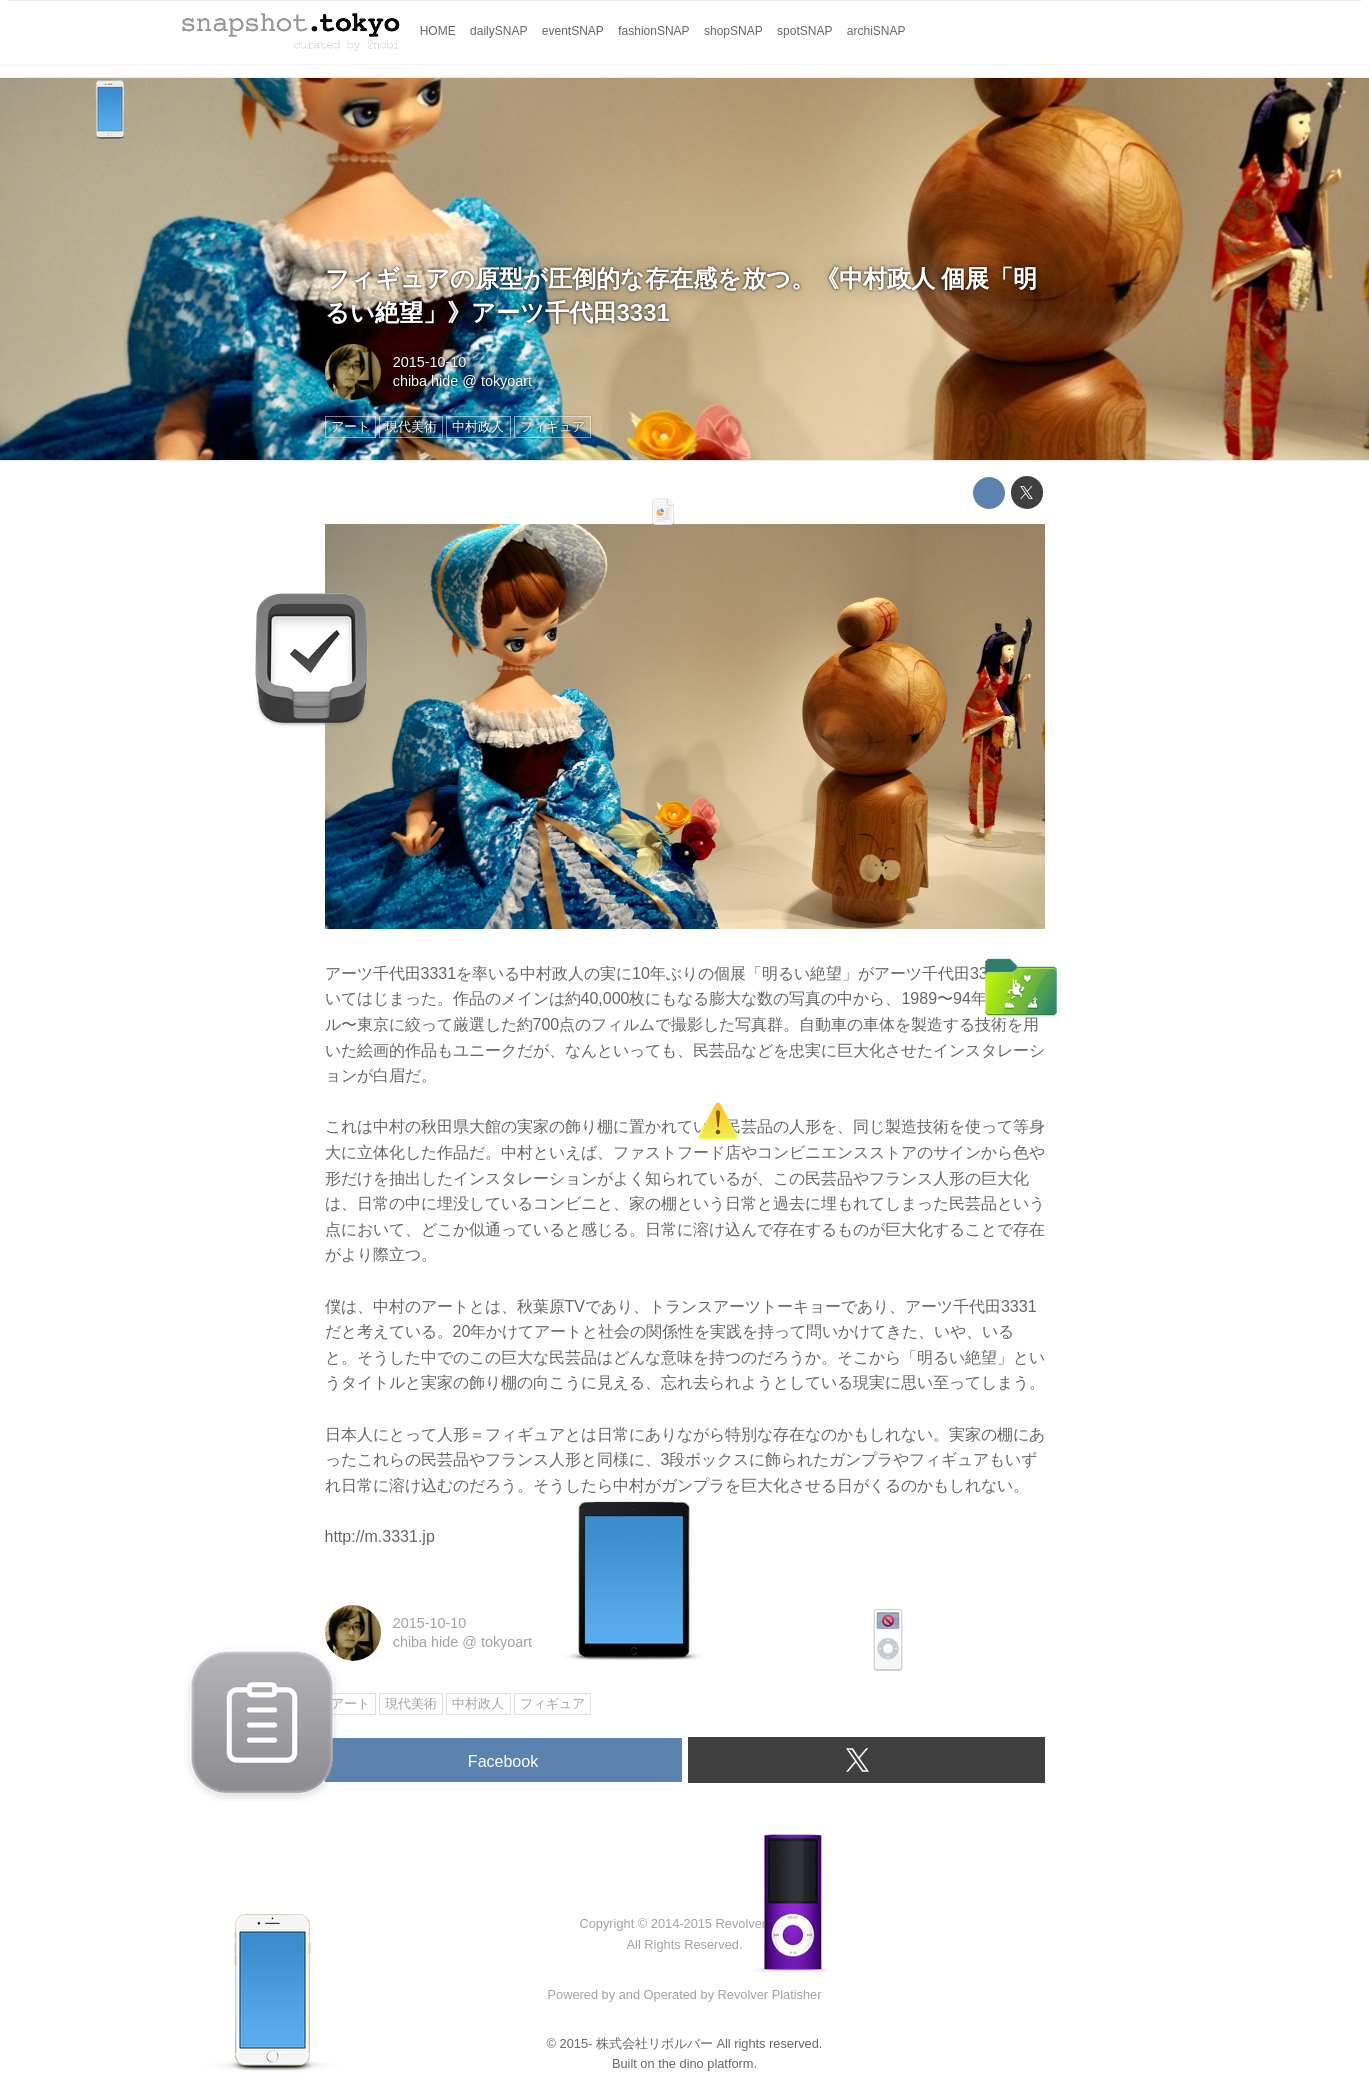 Image resolution: width=1369 pixels, height=2087 pixels. I want to click on iPod nano device (white) with sync or connection error, so click(888, 1640).